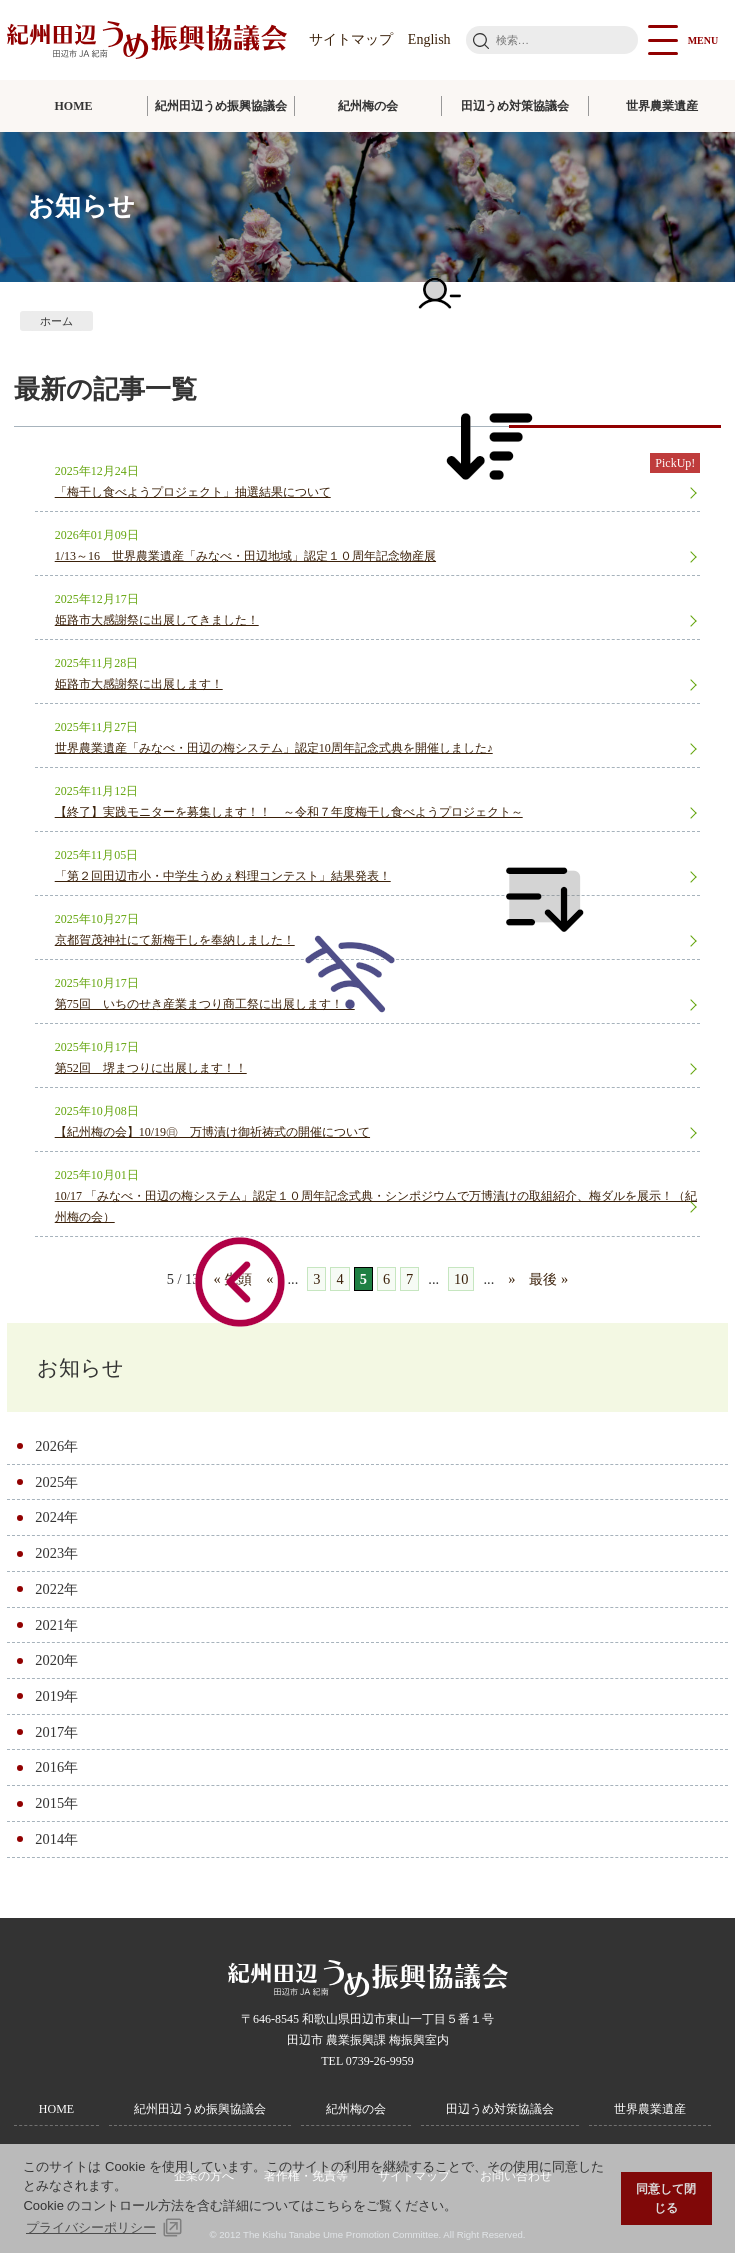 The image size is (735, 2253). What do you see at coordinates (438, 294) in the screenshot?
I see `remove a user or contact` at bounding box center [438, 294].